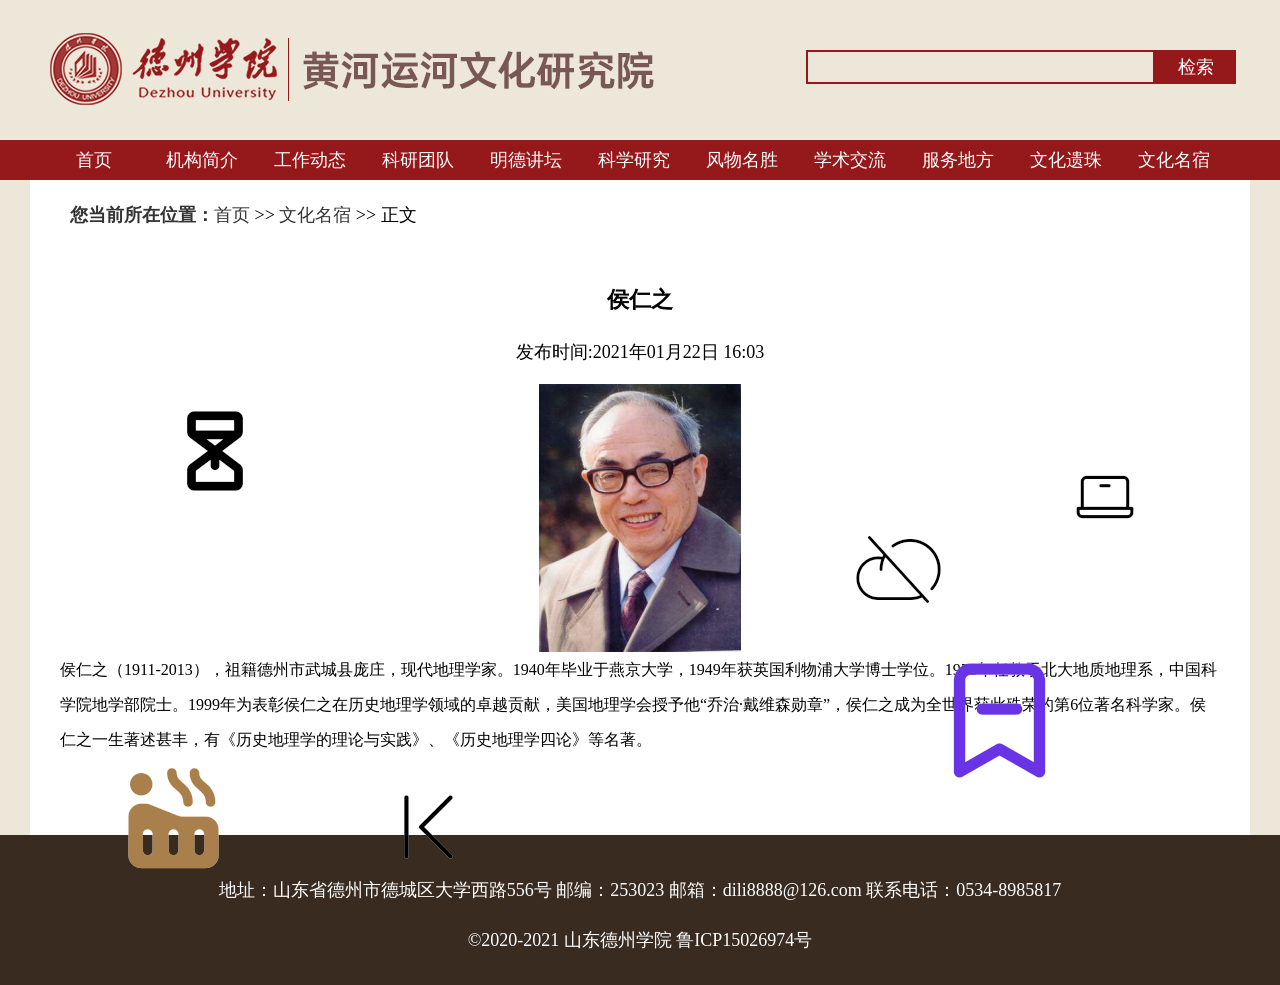 This screenshot has height=985, width=1280. Describe the element at coordinates (215, 451) in the screenshot. I see `indicates a process is in progress` at that location.